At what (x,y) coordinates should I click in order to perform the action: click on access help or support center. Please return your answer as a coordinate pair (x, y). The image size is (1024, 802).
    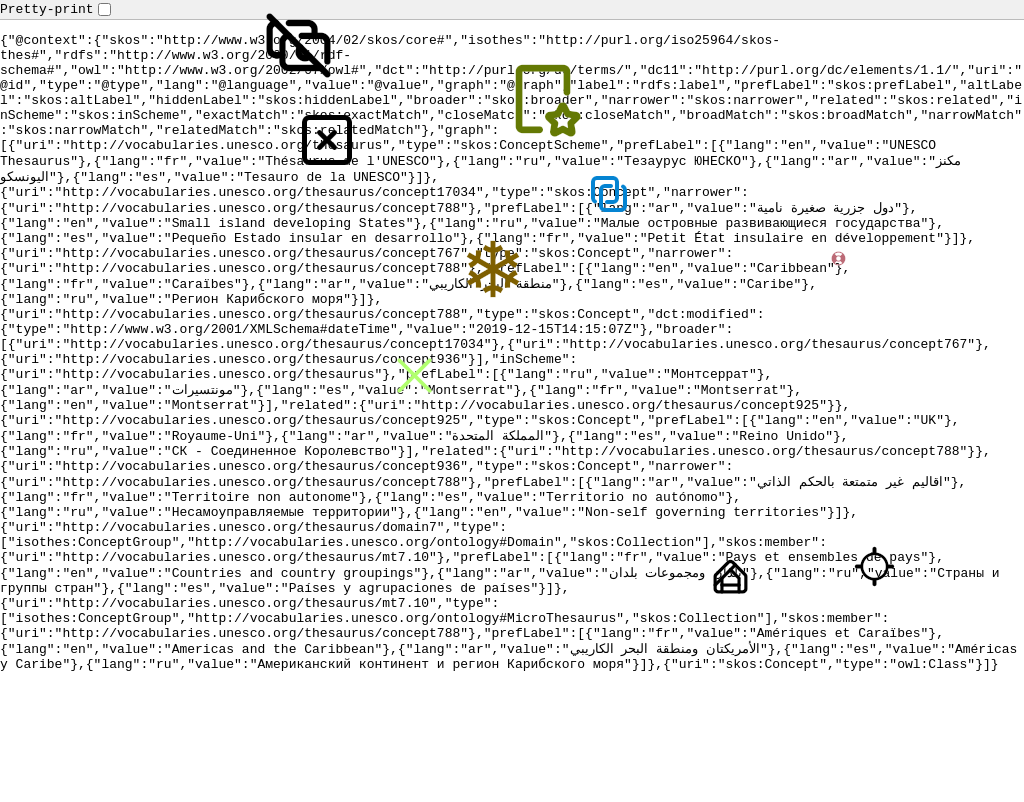
    Looking at the image, I should click on (838, 258).